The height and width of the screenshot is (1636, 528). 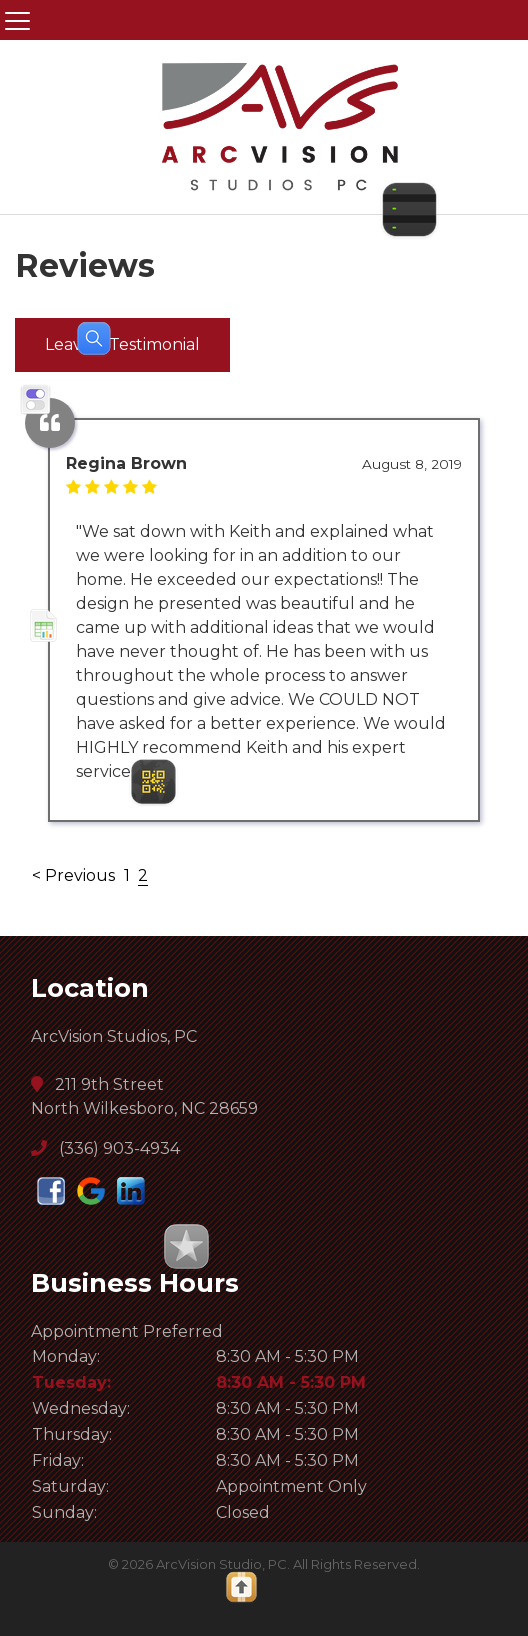 I want to click on configure web browser identification settings, so click(x=153, y=782).